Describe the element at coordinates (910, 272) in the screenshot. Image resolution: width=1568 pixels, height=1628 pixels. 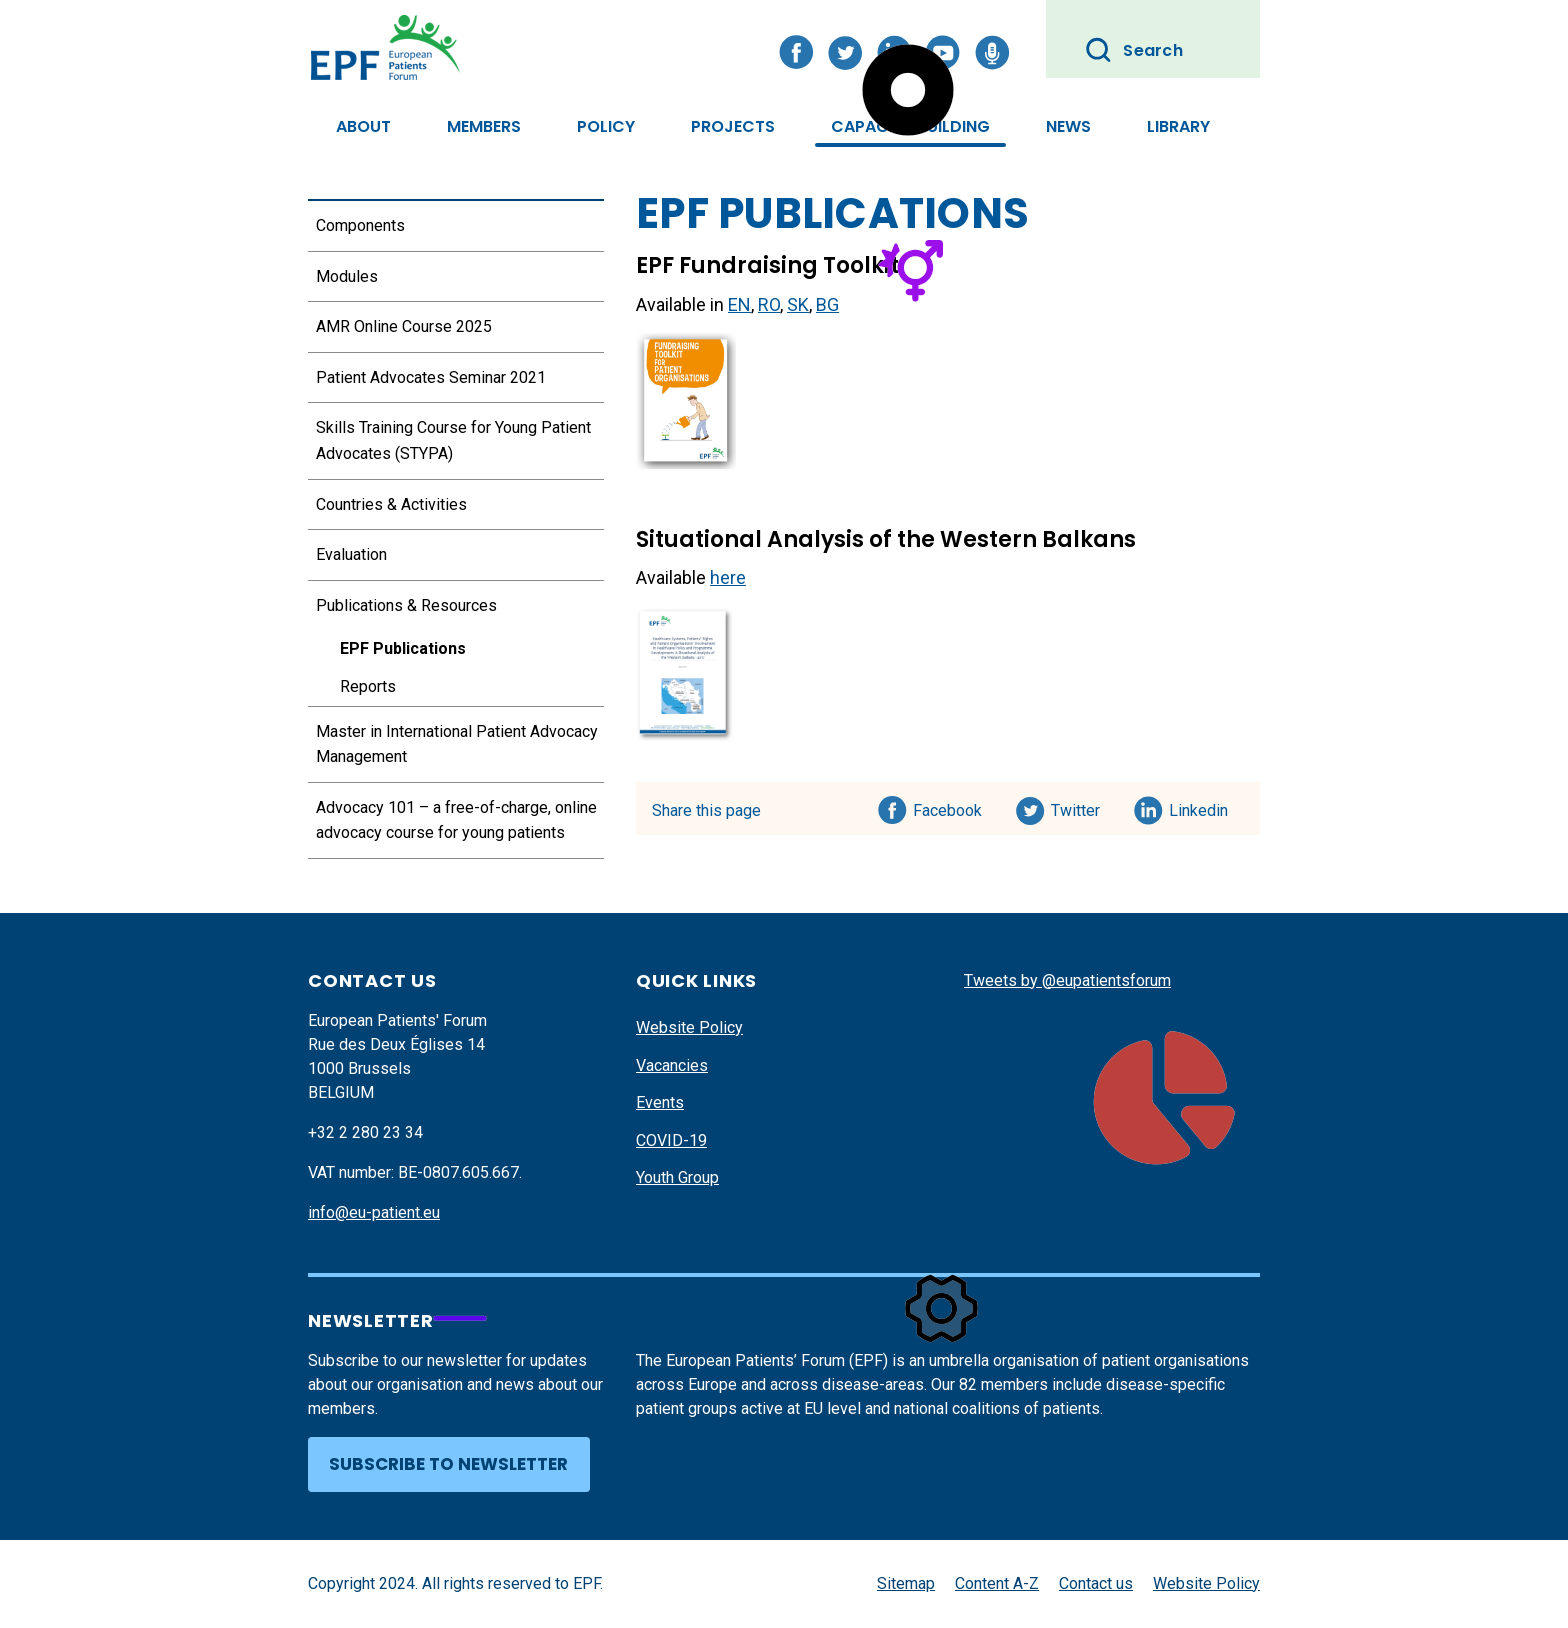
I see `indicates gender-based violence awareness or resources` at that location.